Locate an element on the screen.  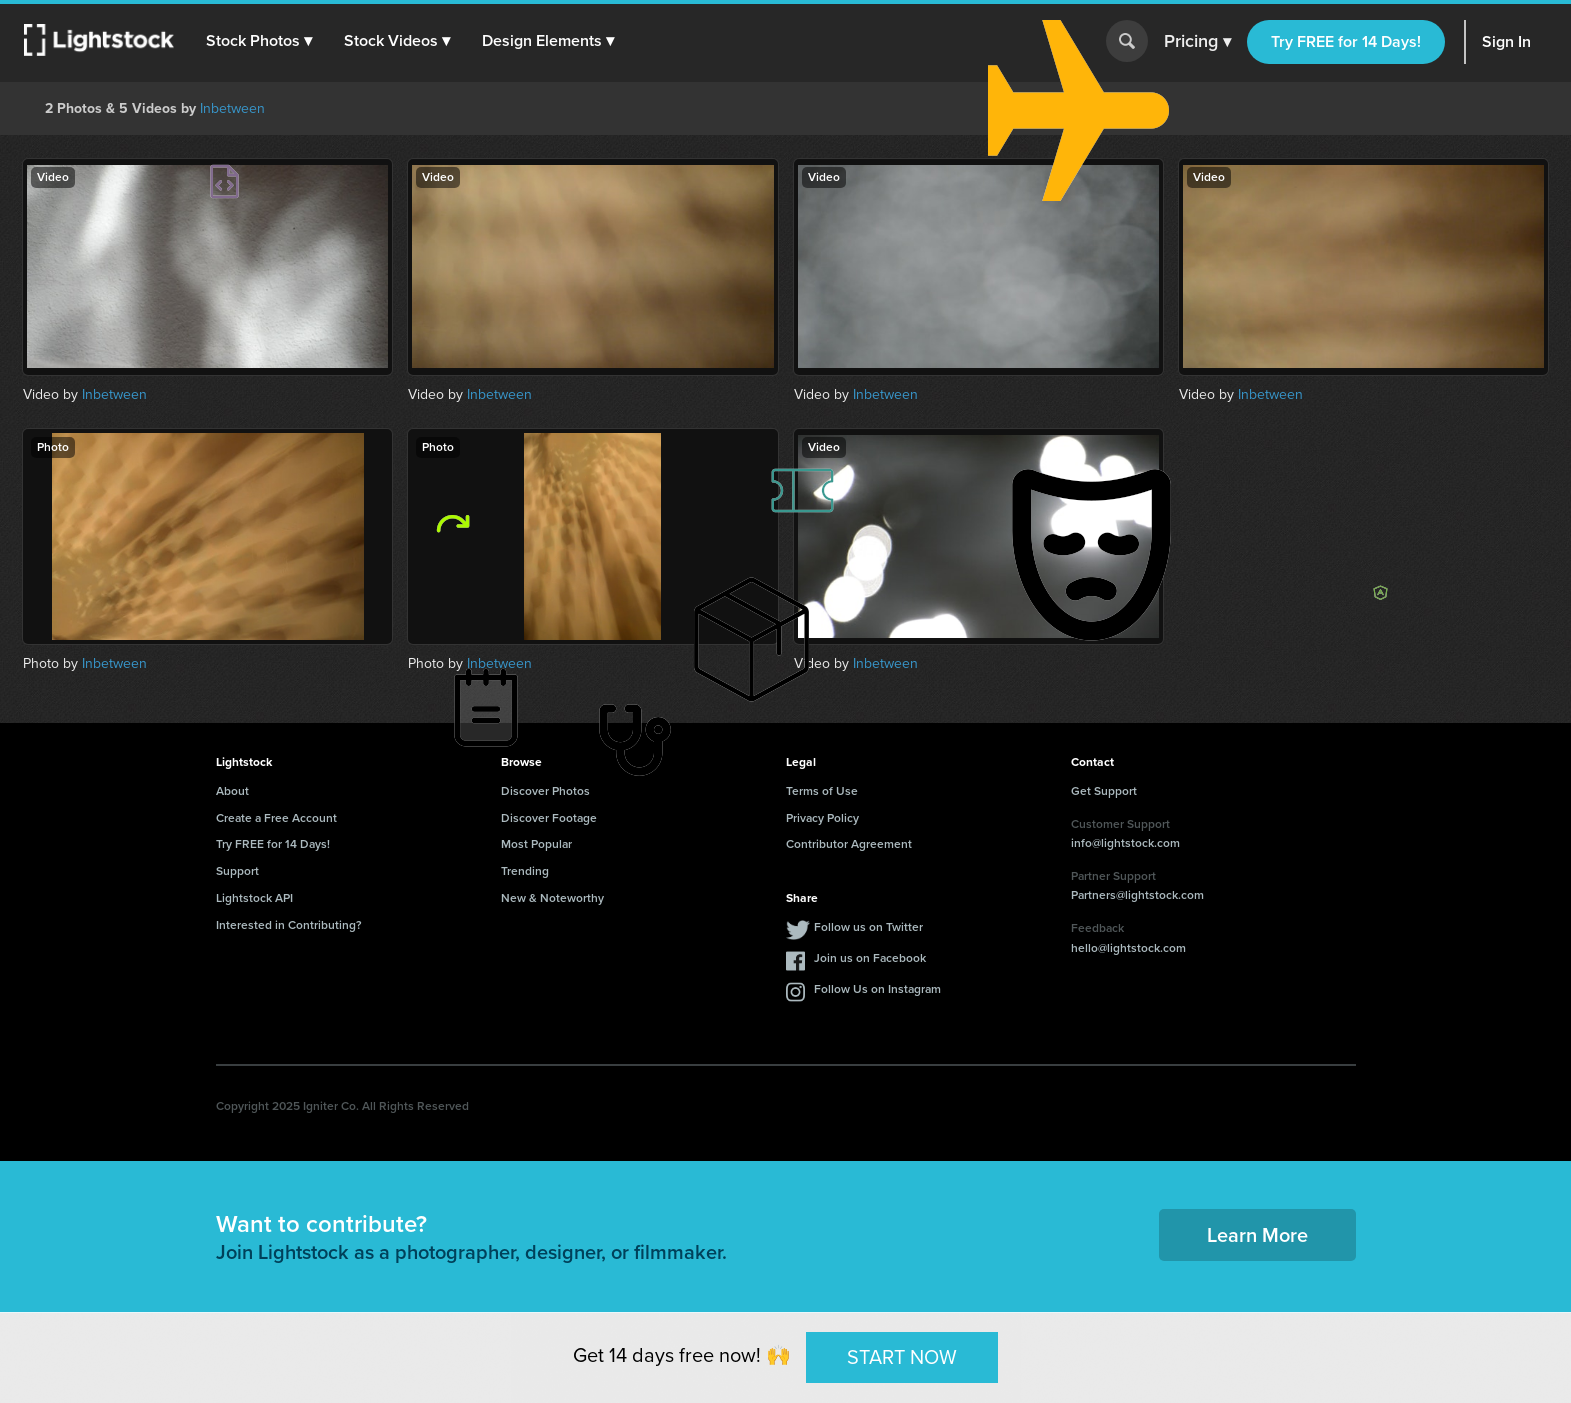
view package or shipment details is located at coordinates (751, 639).